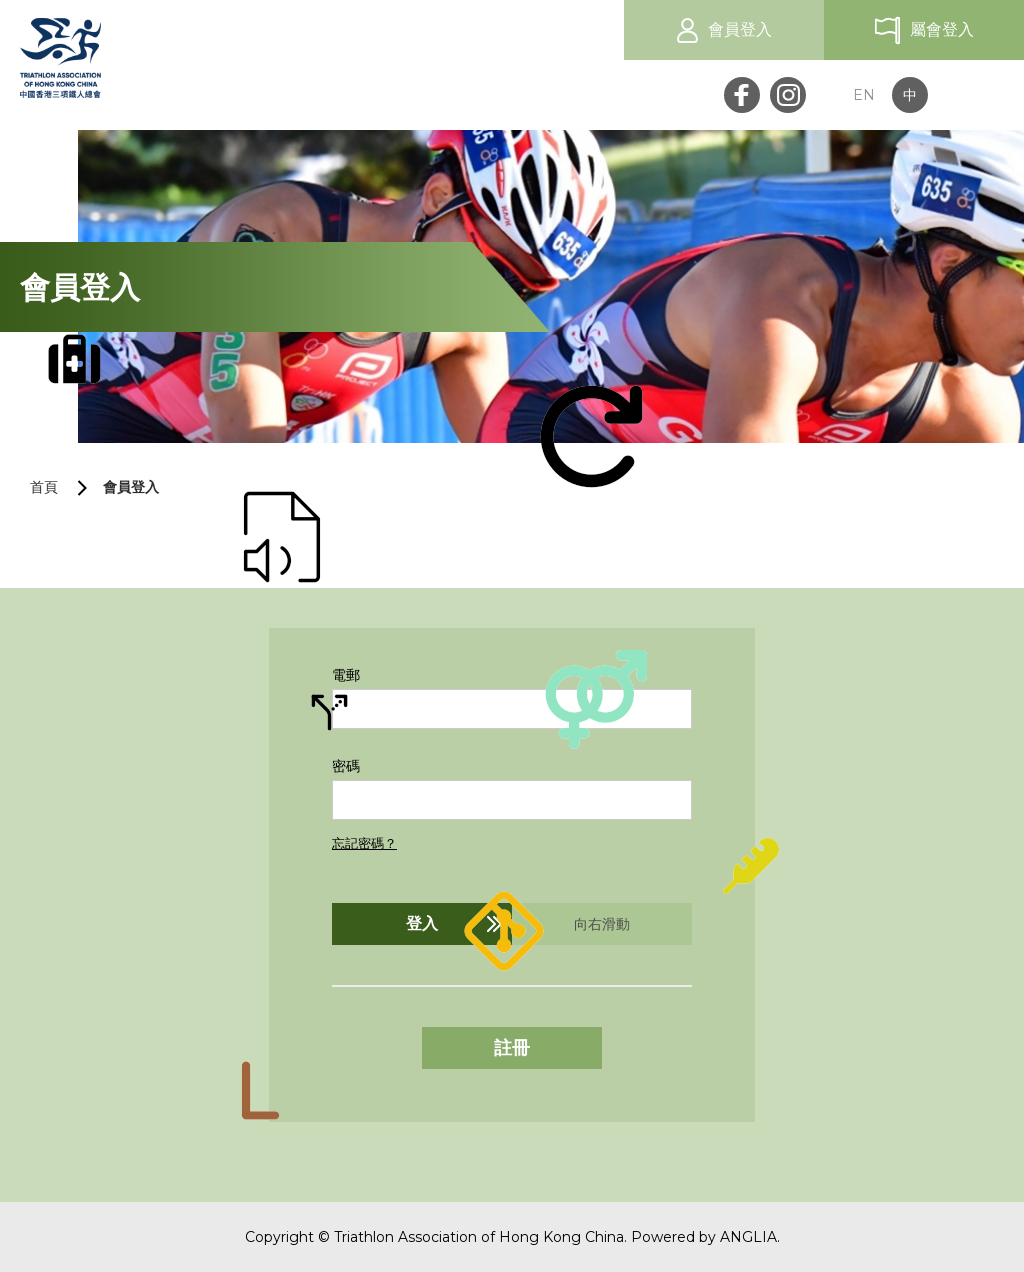  Describe the element at coordinates (329, 712) in the screenshot. I see `take an alternate left route` at that location.